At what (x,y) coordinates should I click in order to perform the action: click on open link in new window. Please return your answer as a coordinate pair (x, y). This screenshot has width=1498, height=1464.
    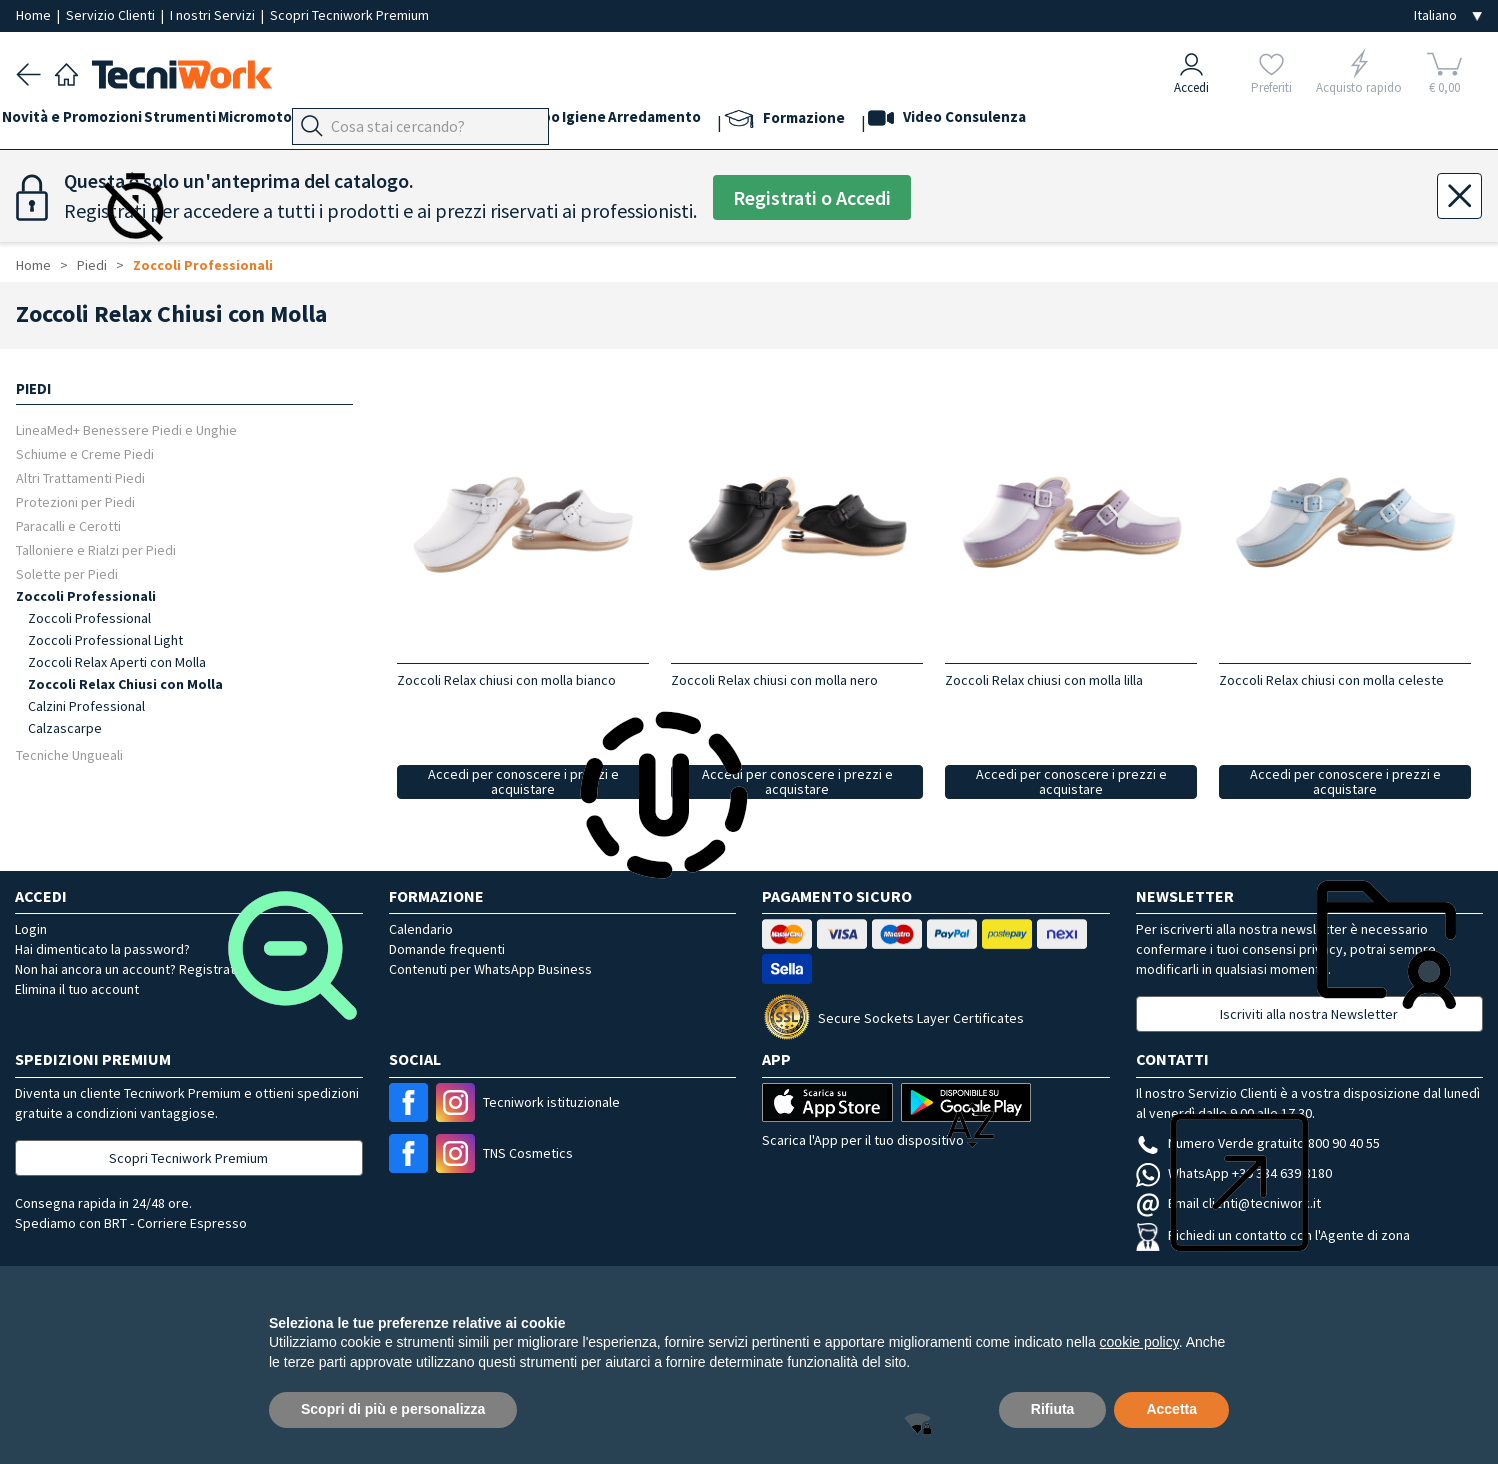
    Looking at the image, I should click on (1239, 1182).